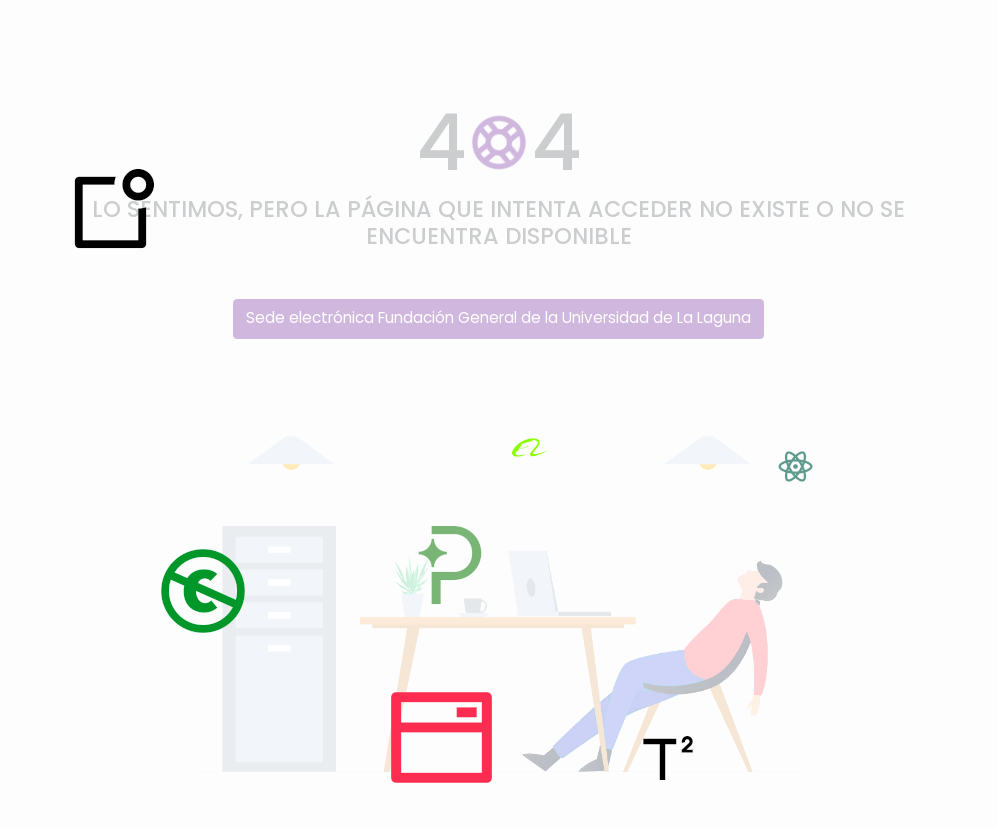 The height and width of the screenshot is (827, 997). Describe the element at coordinates (203, 591) in the screenshot. I see `indicates public domain content with no copyright restrictions` at that location.